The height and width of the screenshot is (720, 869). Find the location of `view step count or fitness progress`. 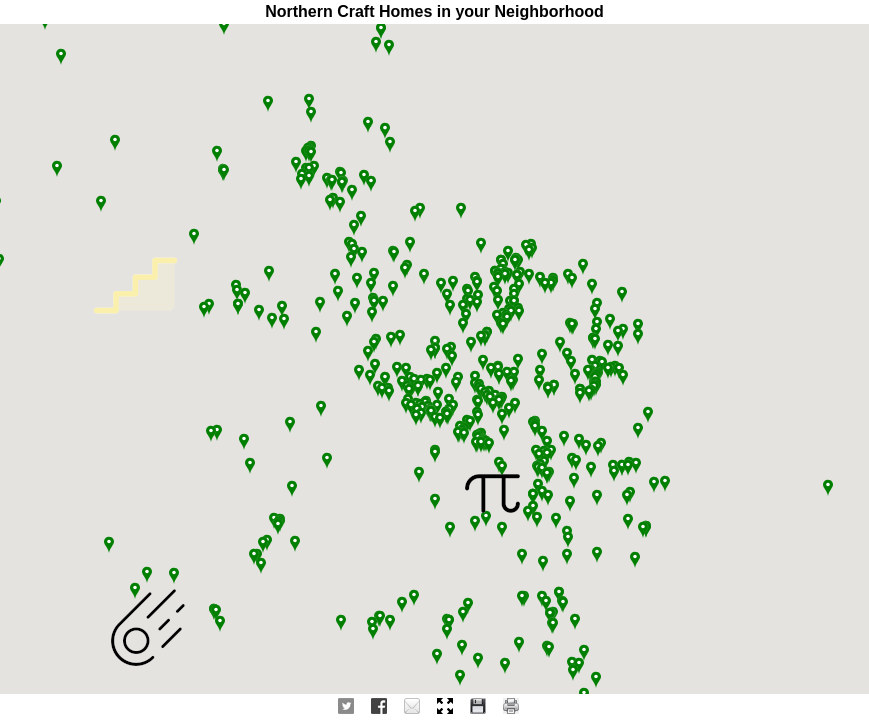

view step count or fitness progress is located at coordinates (135, 285).